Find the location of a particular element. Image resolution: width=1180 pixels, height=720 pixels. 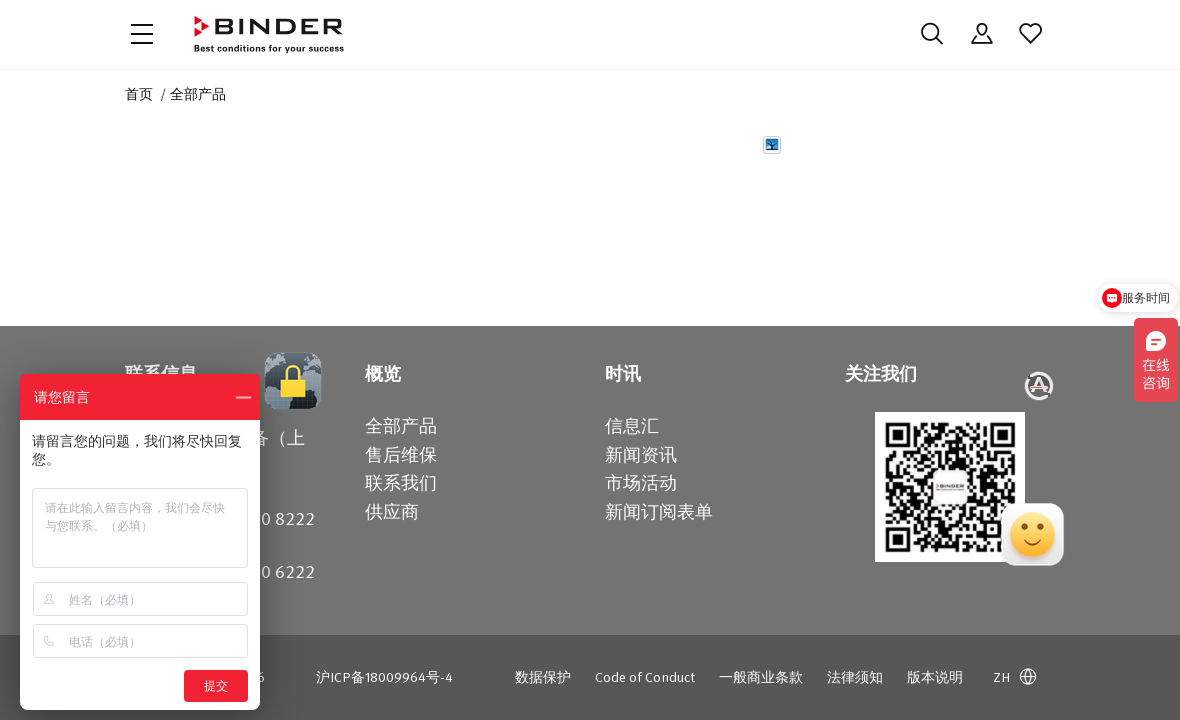

open shotwell photo manager is located at coordinates (772, 145).